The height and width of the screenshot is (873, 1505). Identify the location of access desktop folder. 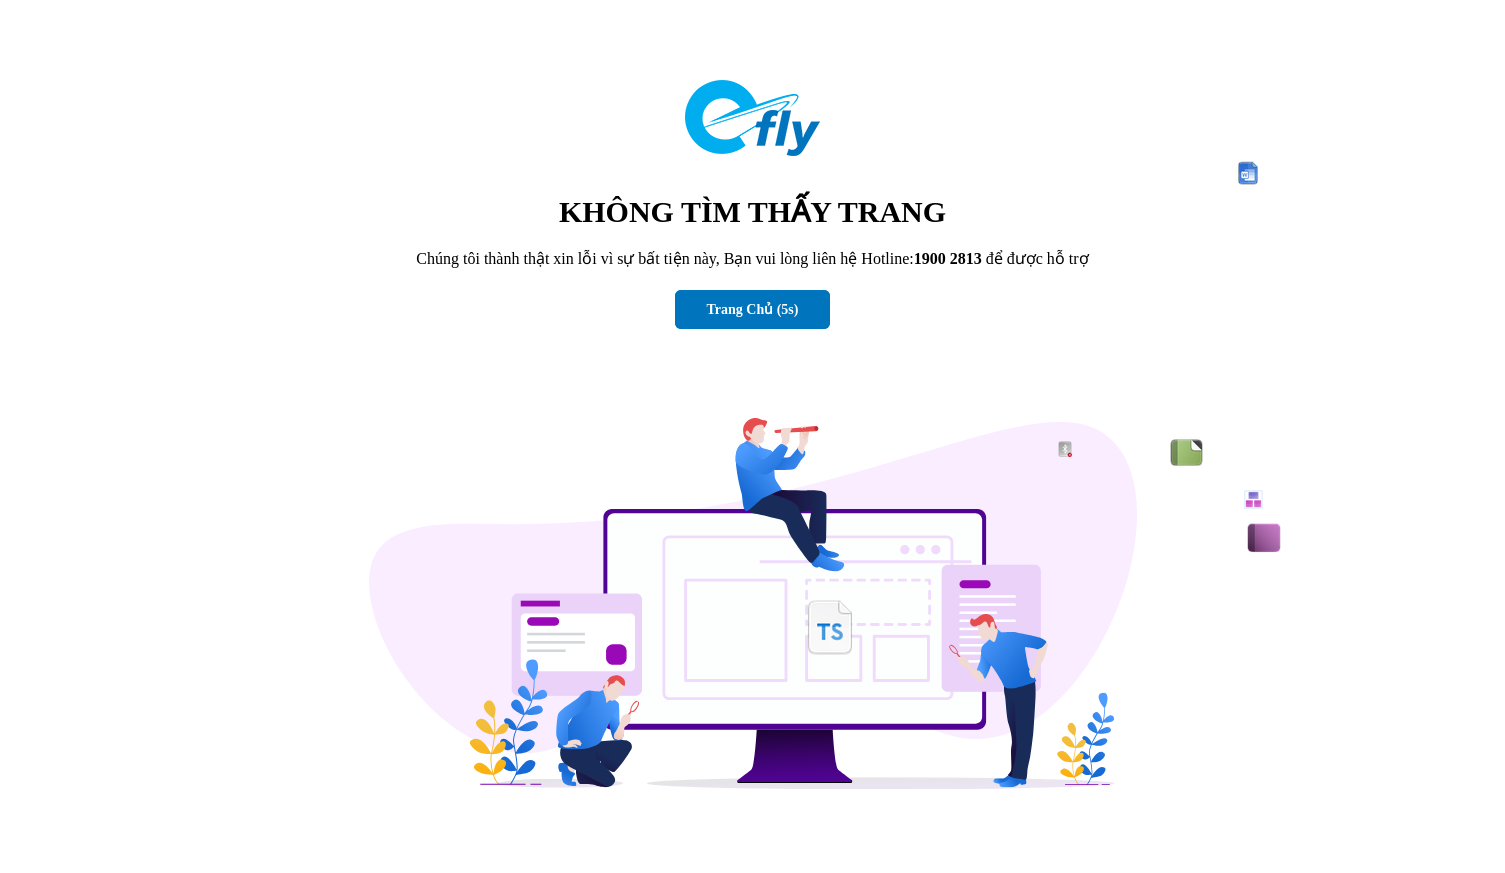
(1264, 537).